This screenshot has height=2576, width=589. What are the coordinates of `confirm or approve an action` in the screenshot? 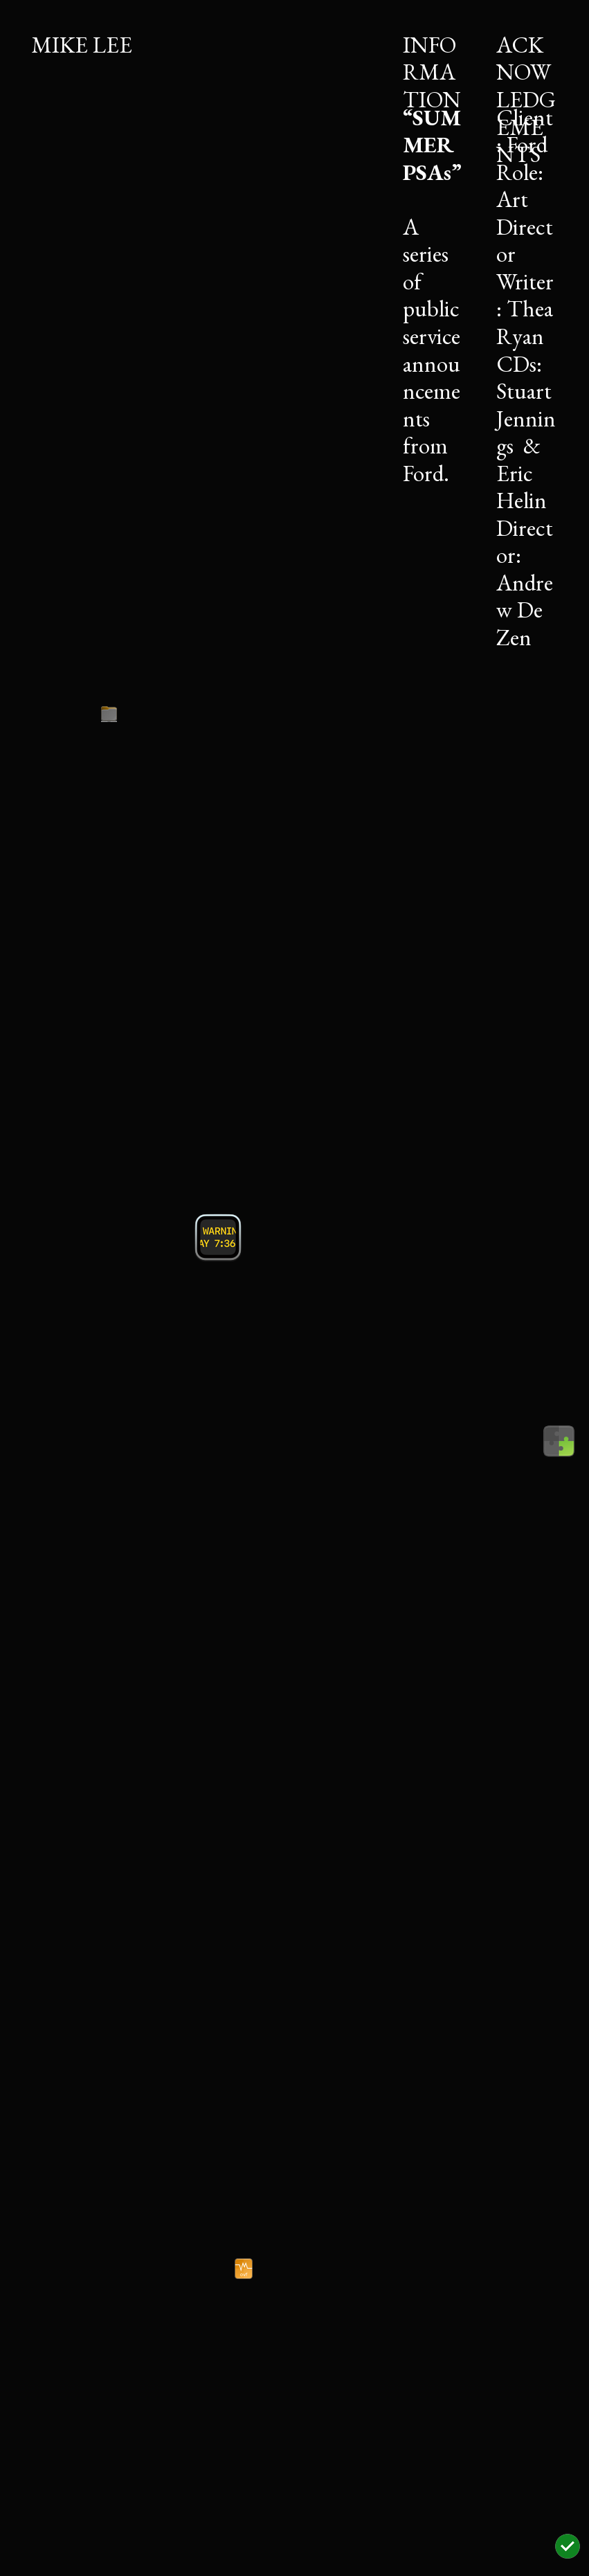 It's located at (568, 2546).